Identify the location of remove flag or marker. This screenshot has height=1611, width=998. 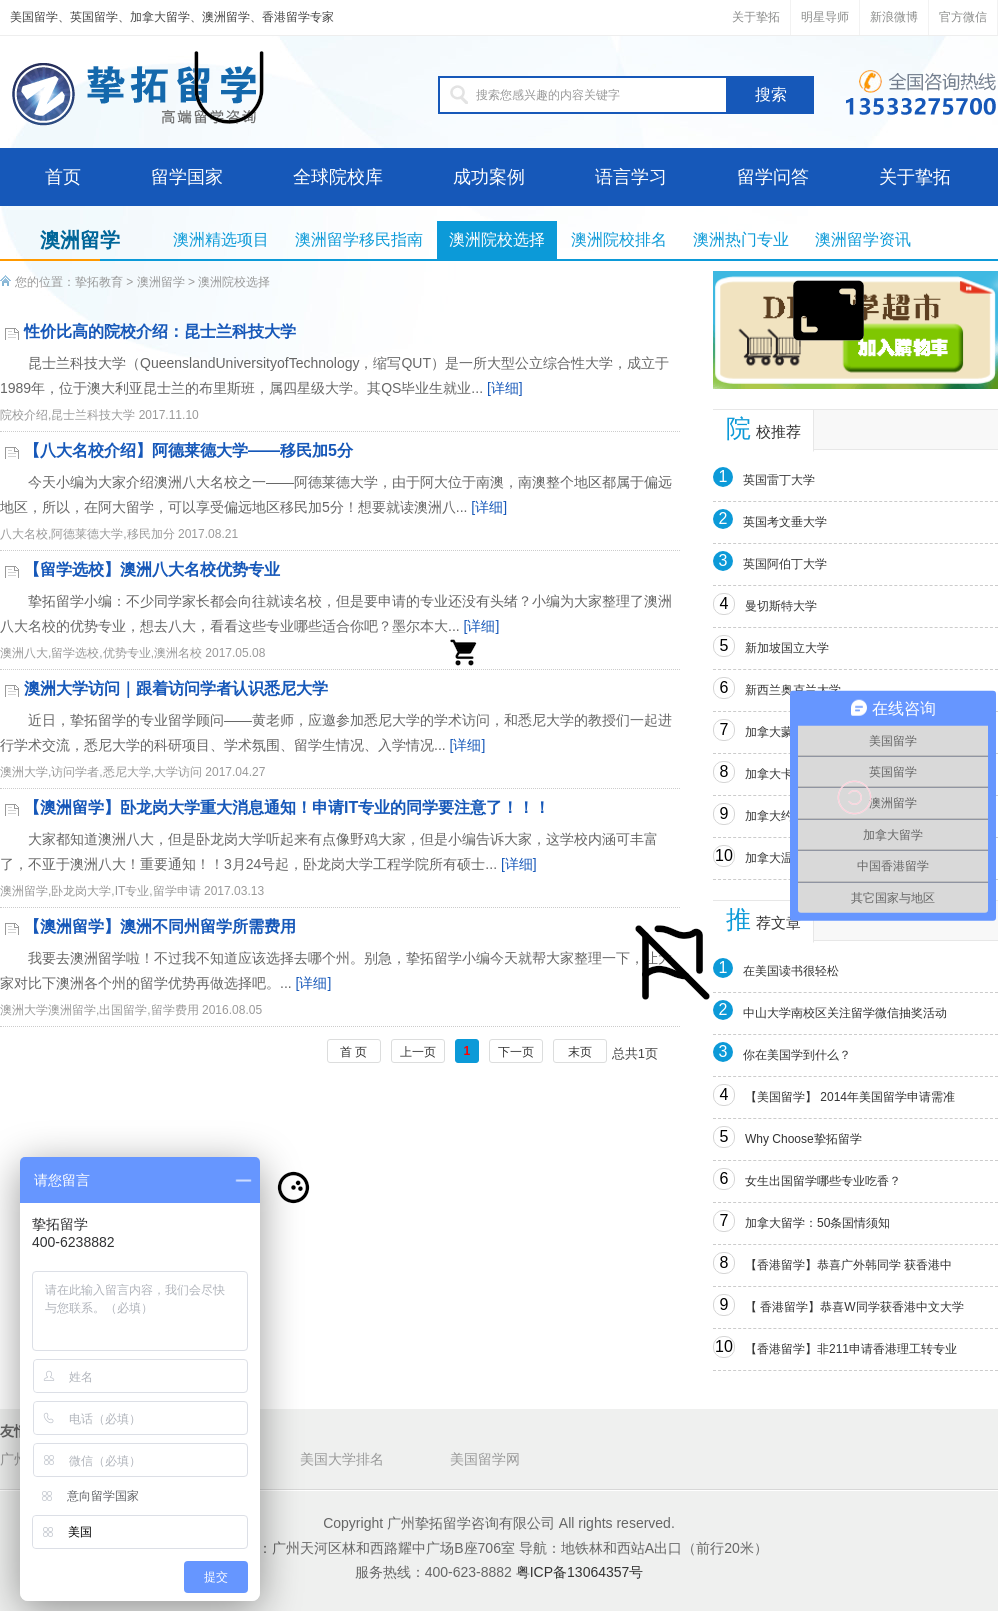
(672, 962).